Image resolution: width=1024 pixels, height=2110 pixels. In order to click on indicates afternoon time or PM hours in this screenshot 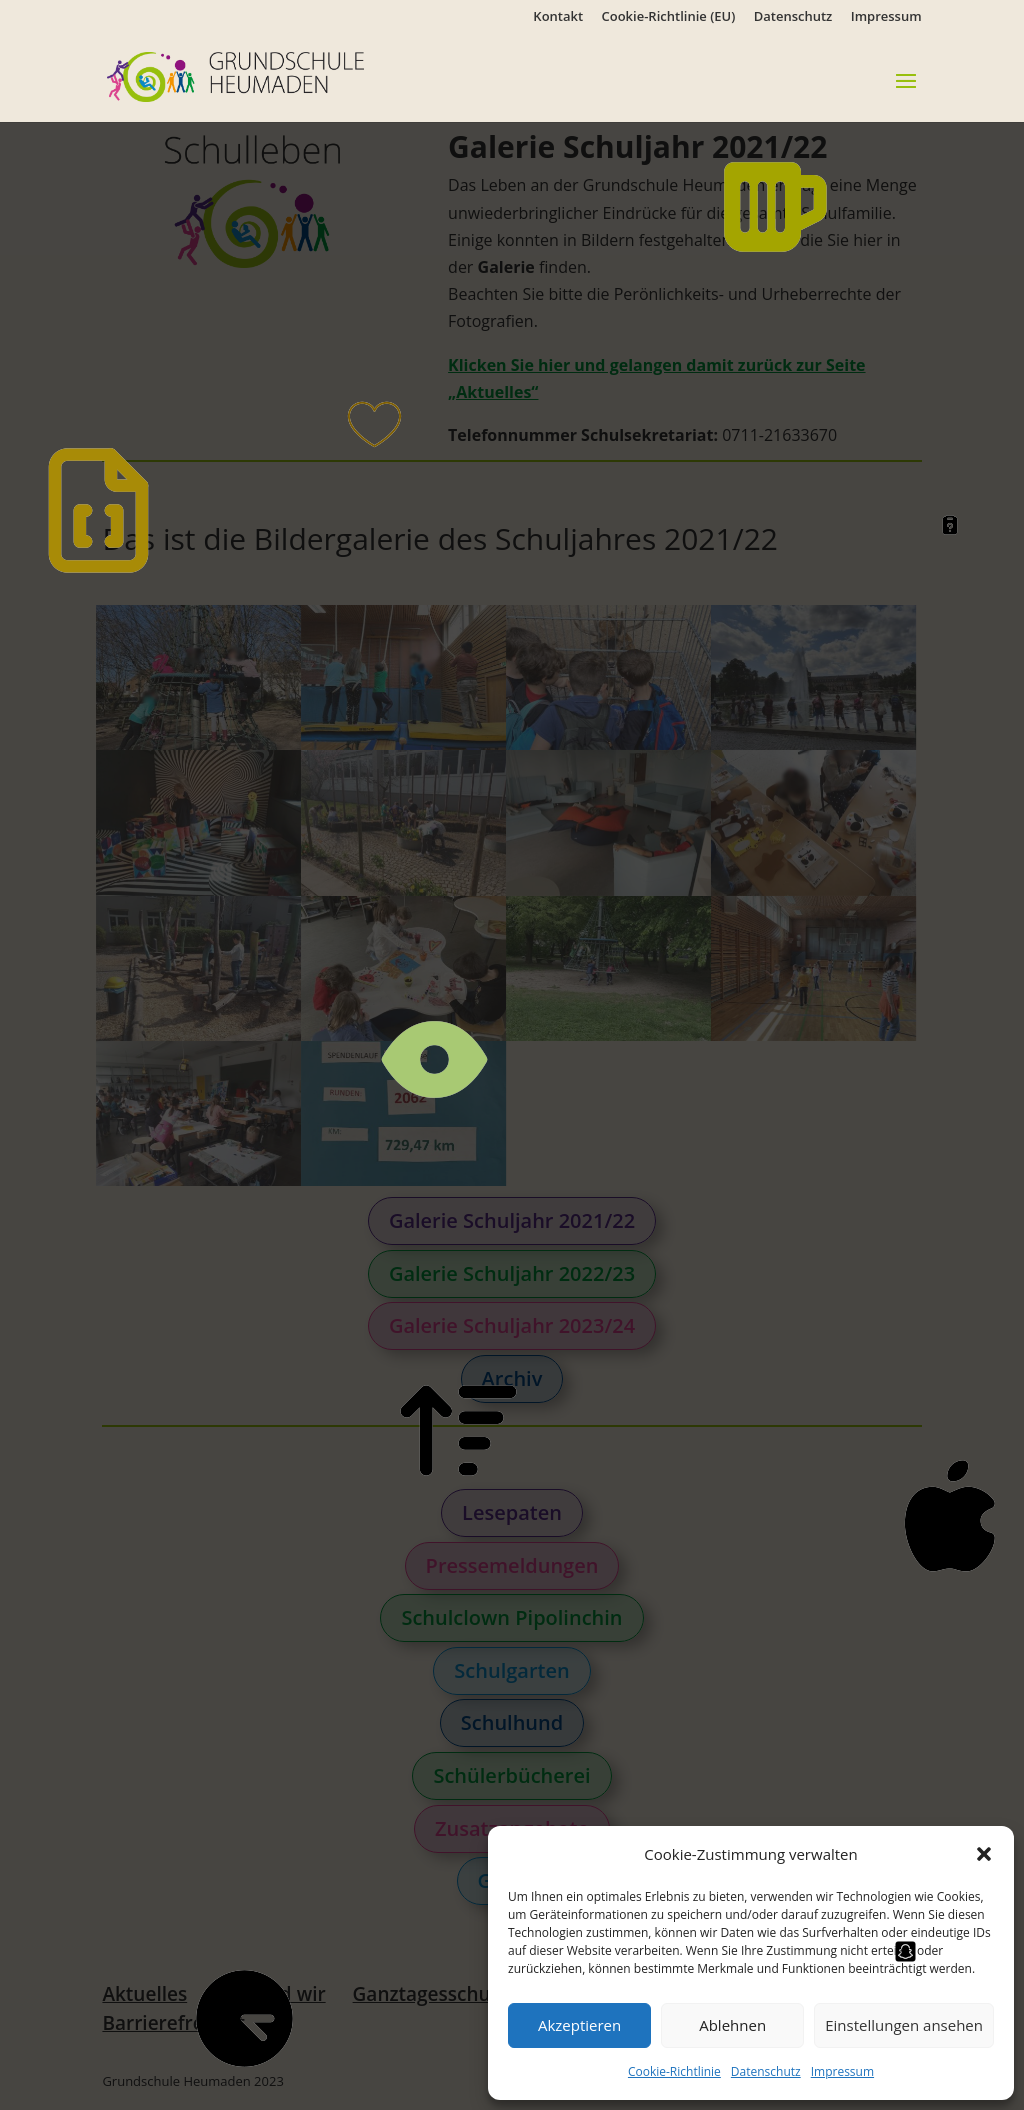, I will do `click(244, 2018)`.